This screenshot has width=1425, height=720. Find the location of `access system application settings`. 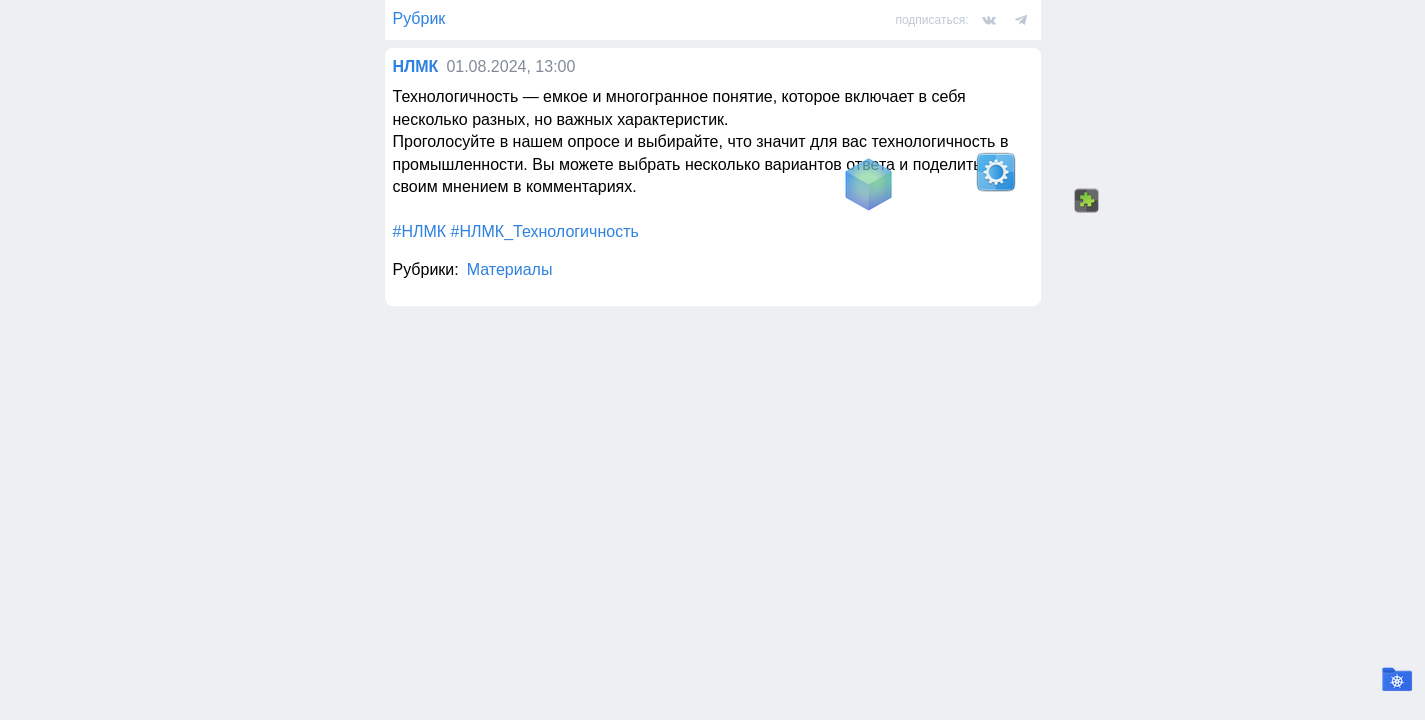

access system application settings is located at coordinates (996, 172).